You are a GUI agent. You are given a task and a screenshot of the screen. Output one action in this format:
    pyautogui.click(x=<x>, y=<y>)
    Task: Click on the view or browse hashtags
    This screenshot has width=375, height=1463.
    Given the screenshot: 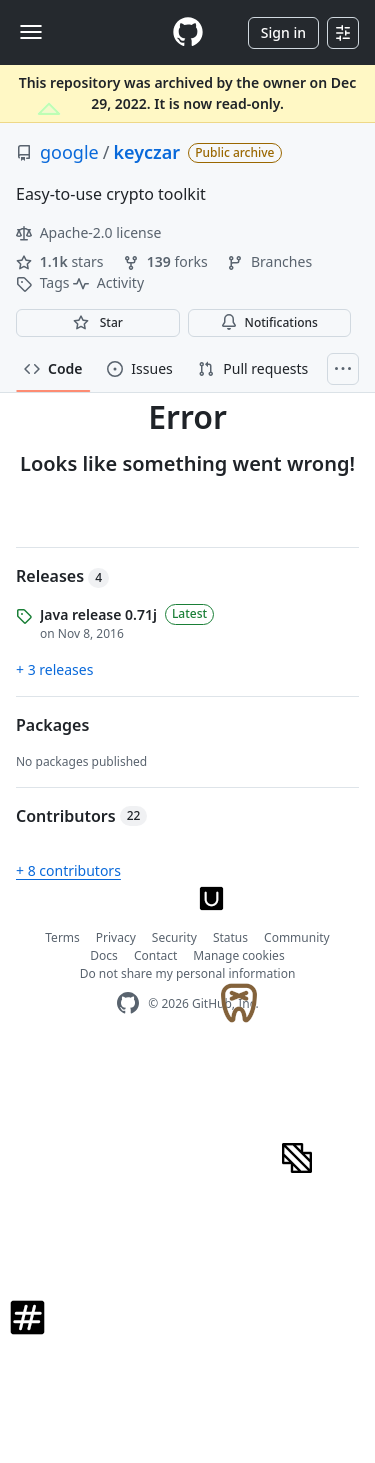 What is the action you would take?
    pyautogui.click(x=27, y=1317)
    